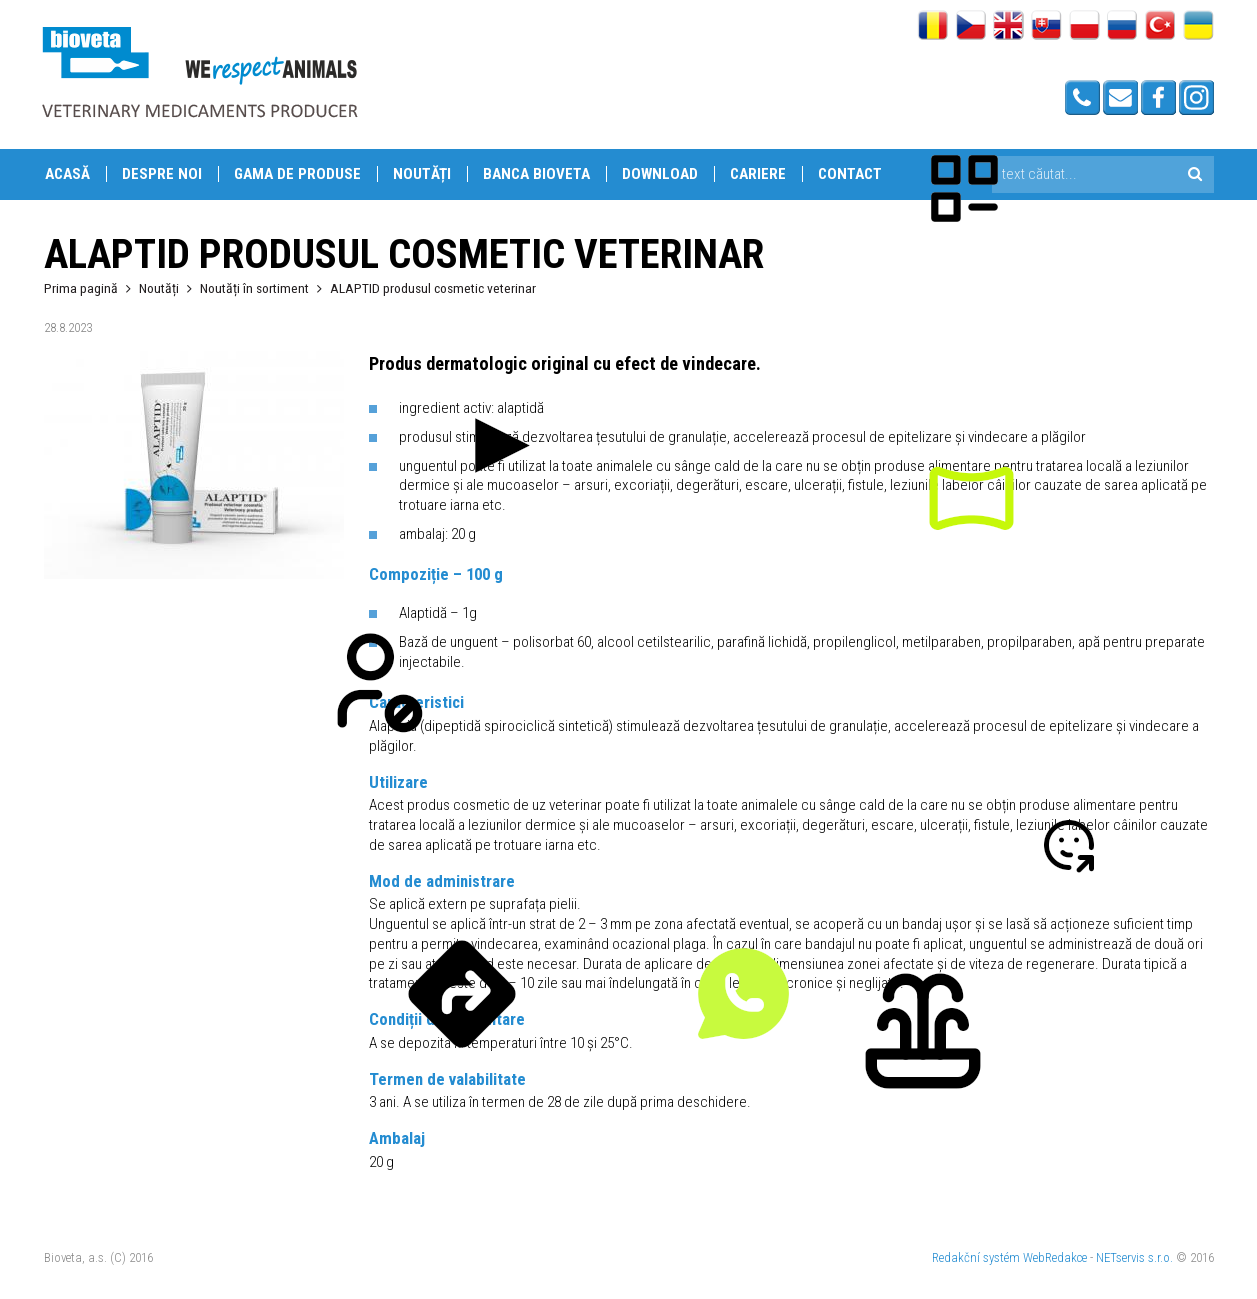 The image size is (1257, 1299). I want to click on switch to panorama photo mode, so click(971, 498).